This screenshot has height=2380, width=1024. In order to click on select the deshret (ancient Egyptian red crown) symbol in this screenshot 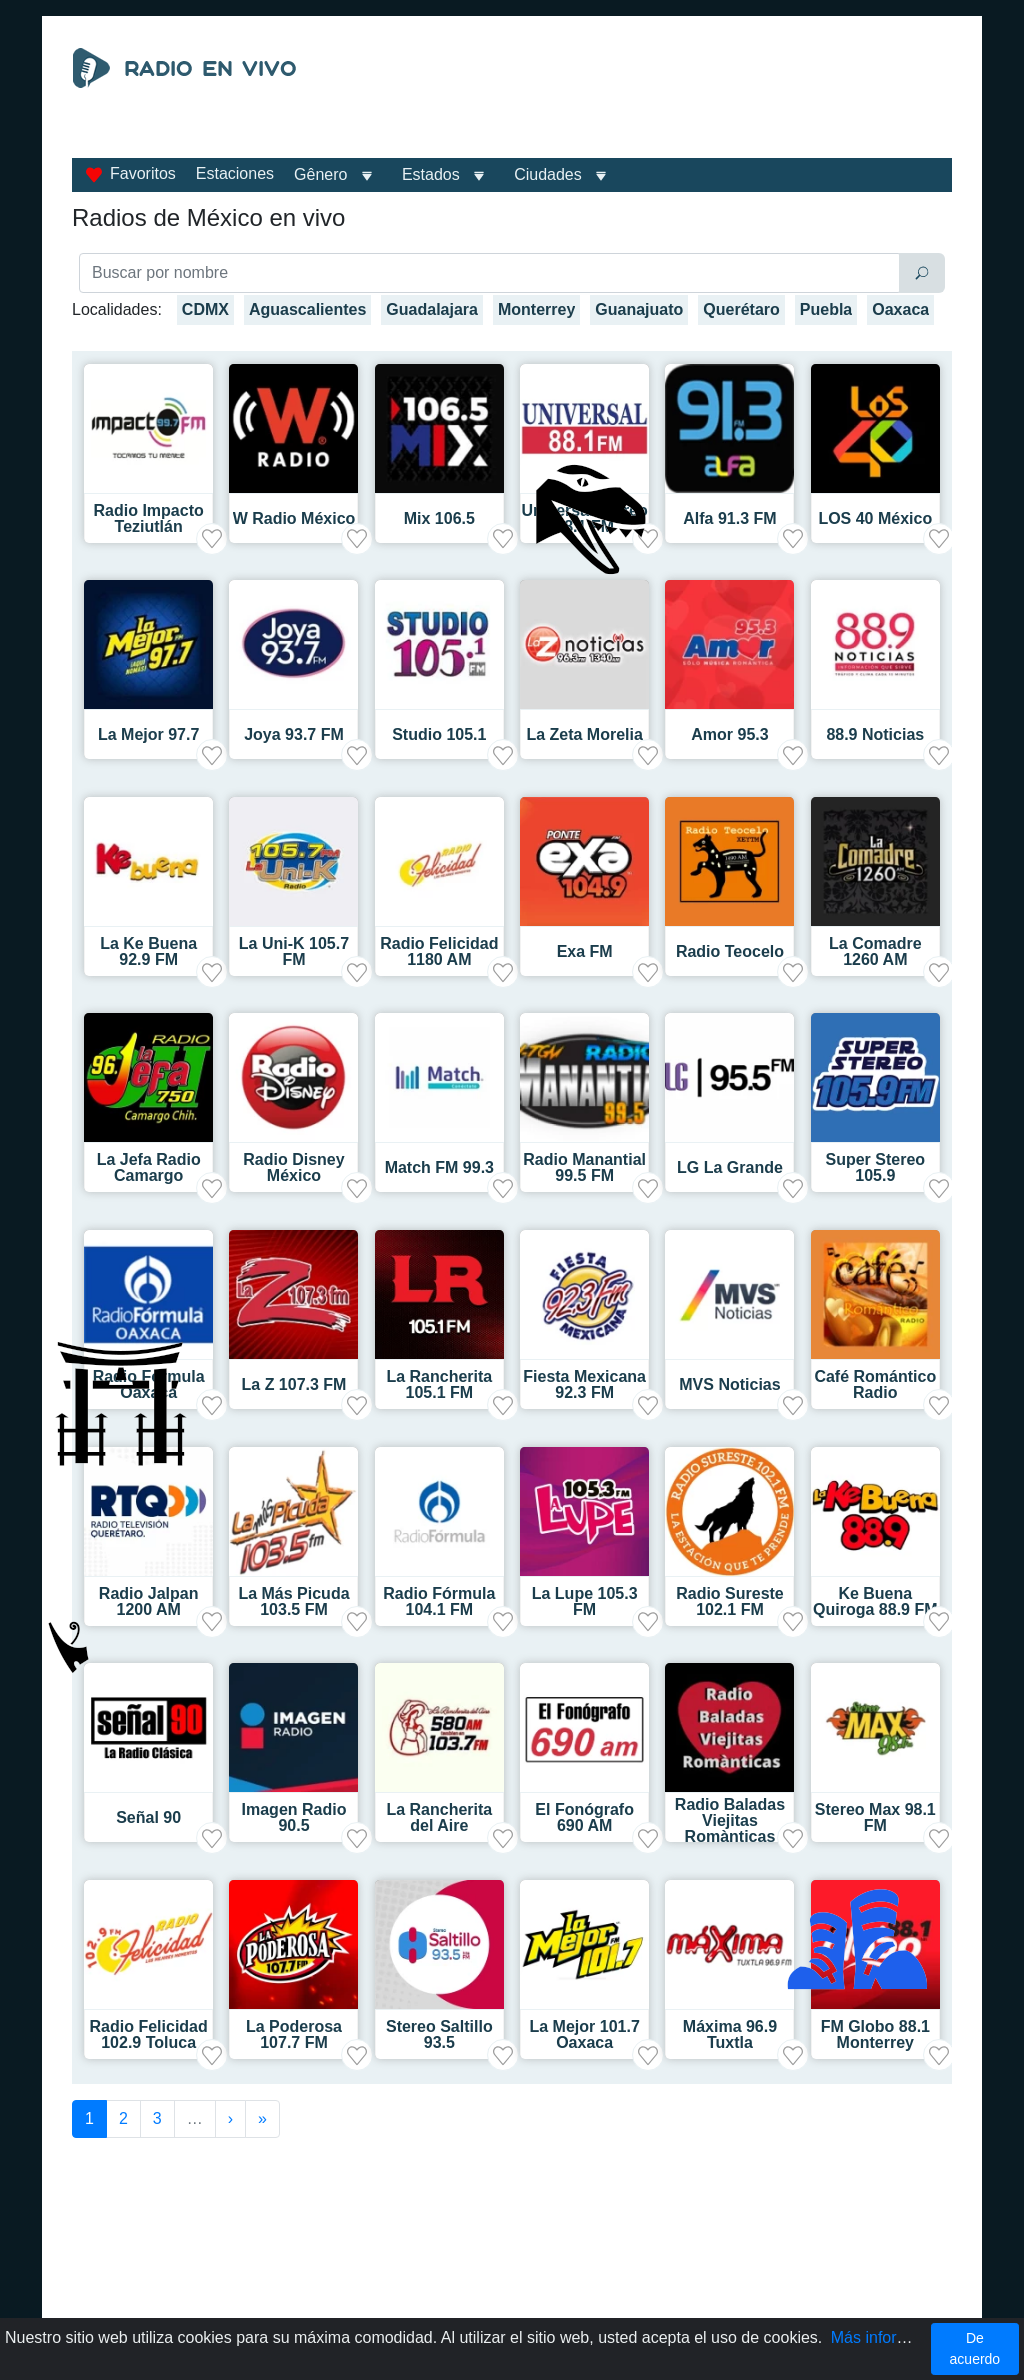, I will do `click(68, 1647)`.